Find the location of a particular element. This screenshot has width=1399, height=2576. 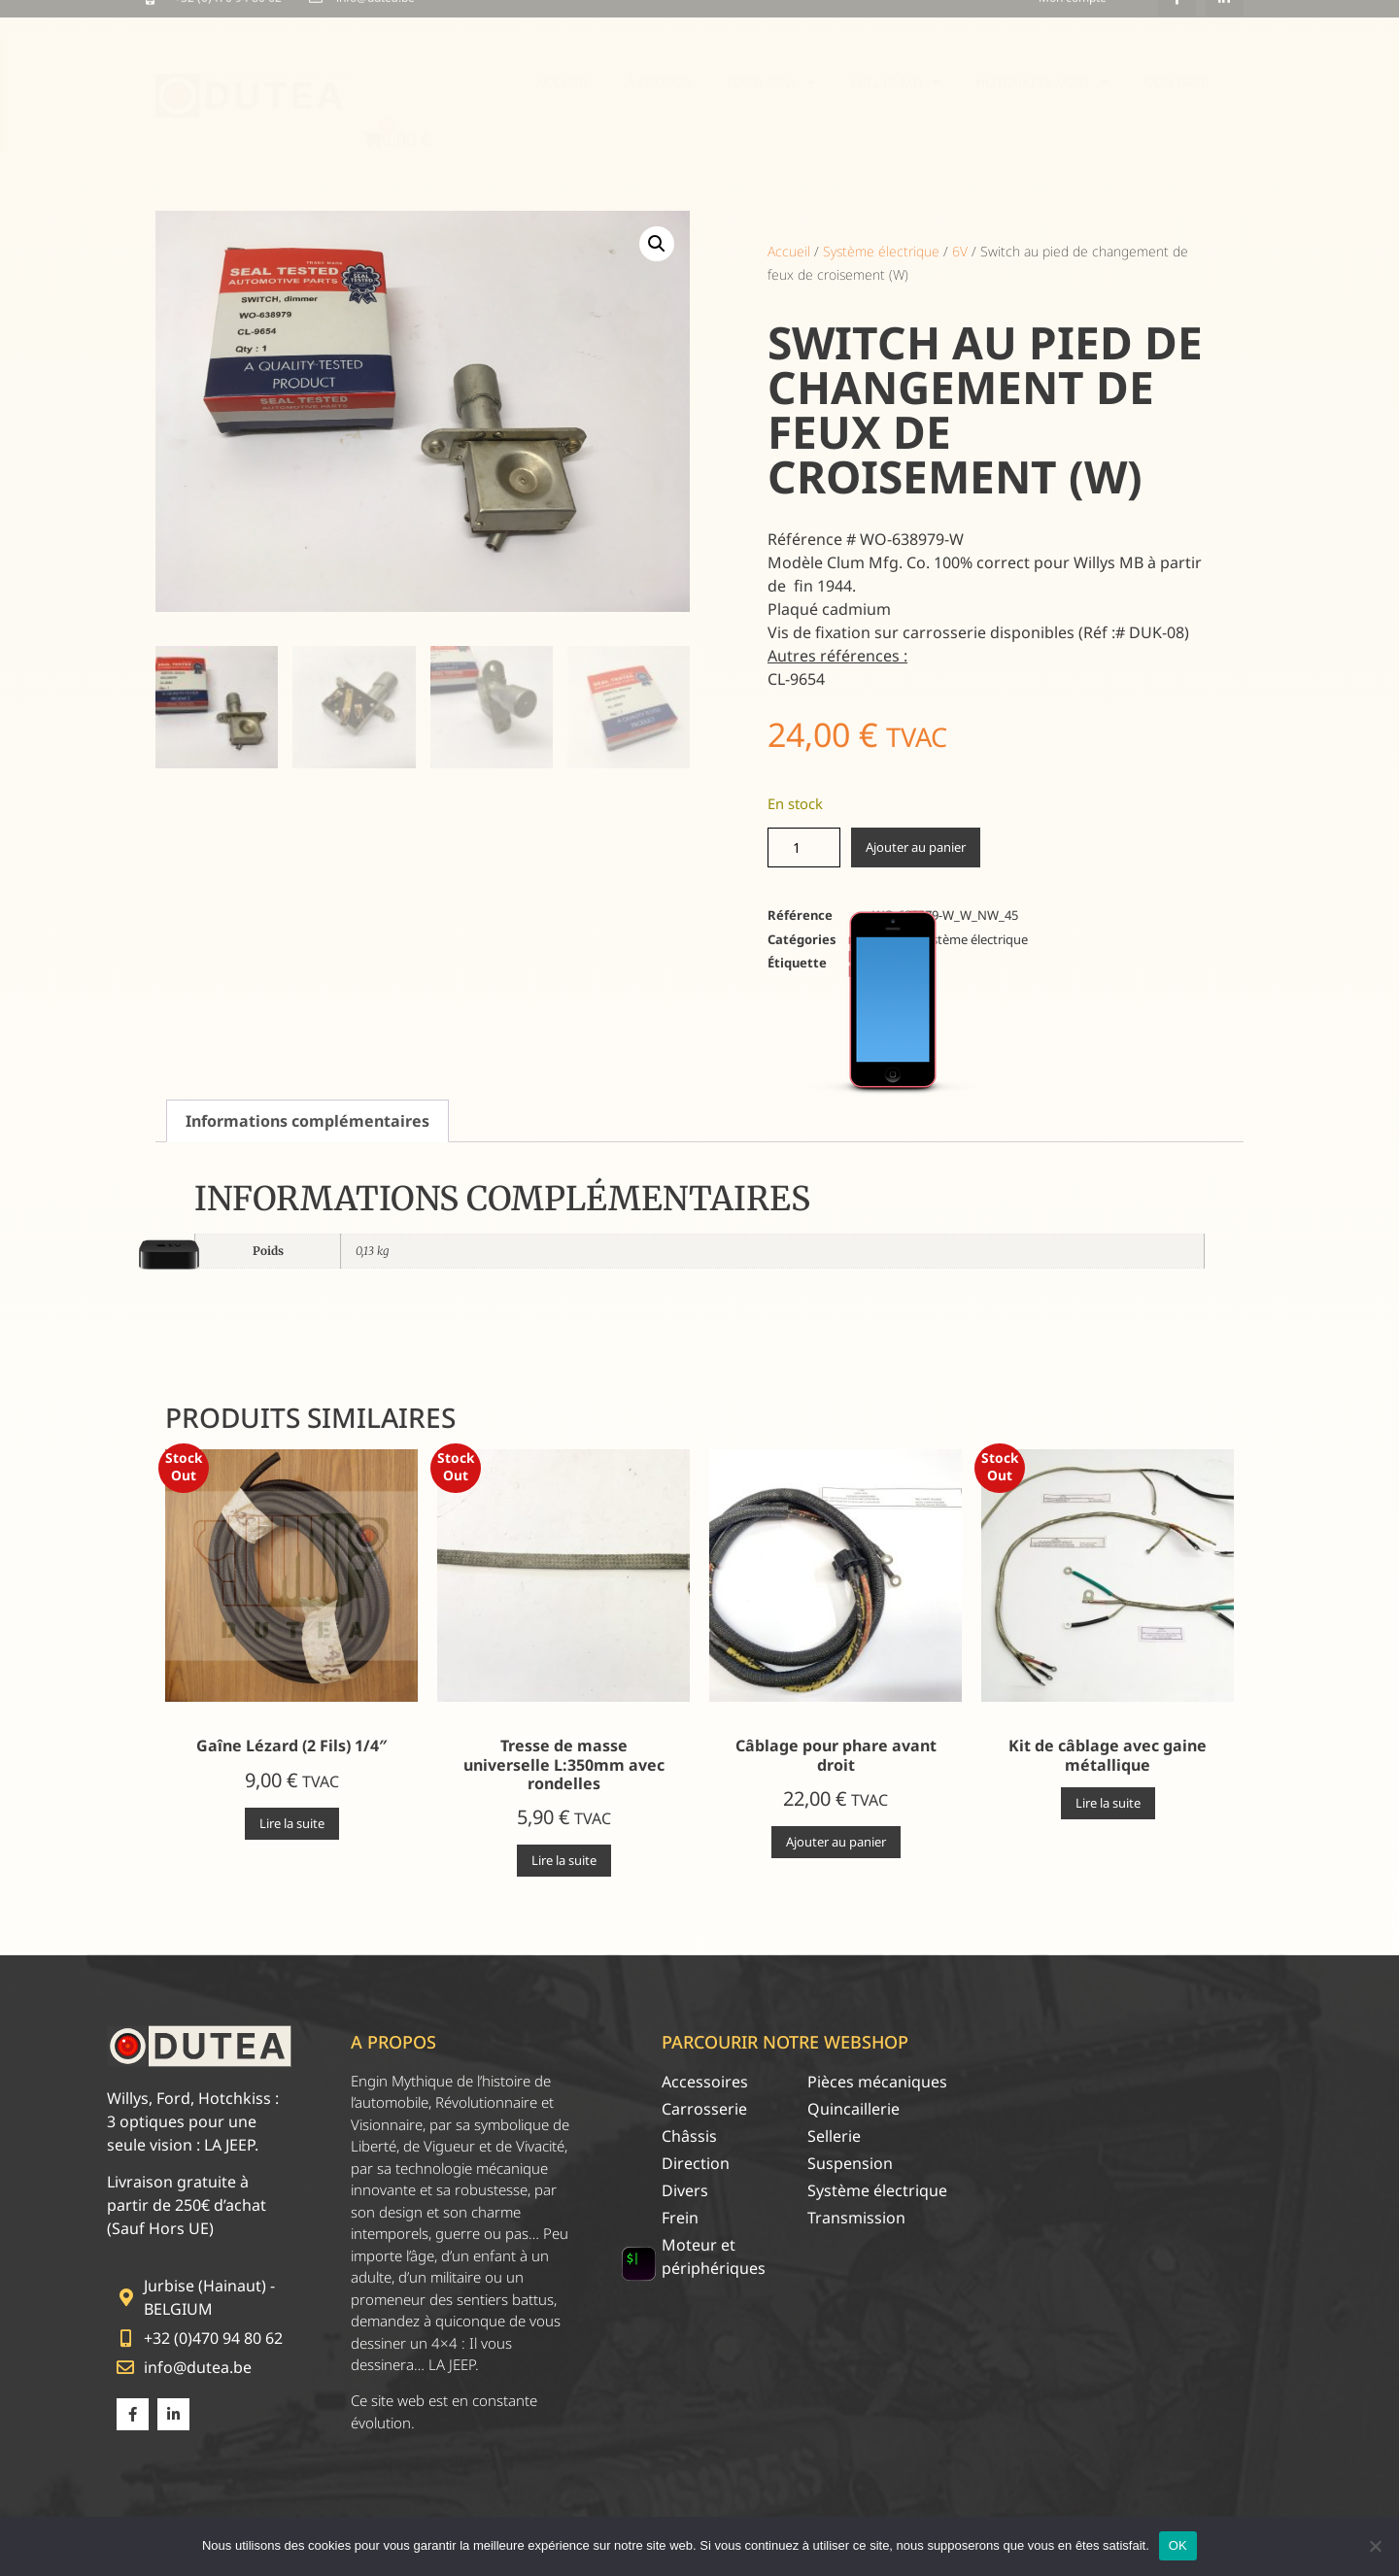

apple tv device icon is located at coordinates (169, 1245).